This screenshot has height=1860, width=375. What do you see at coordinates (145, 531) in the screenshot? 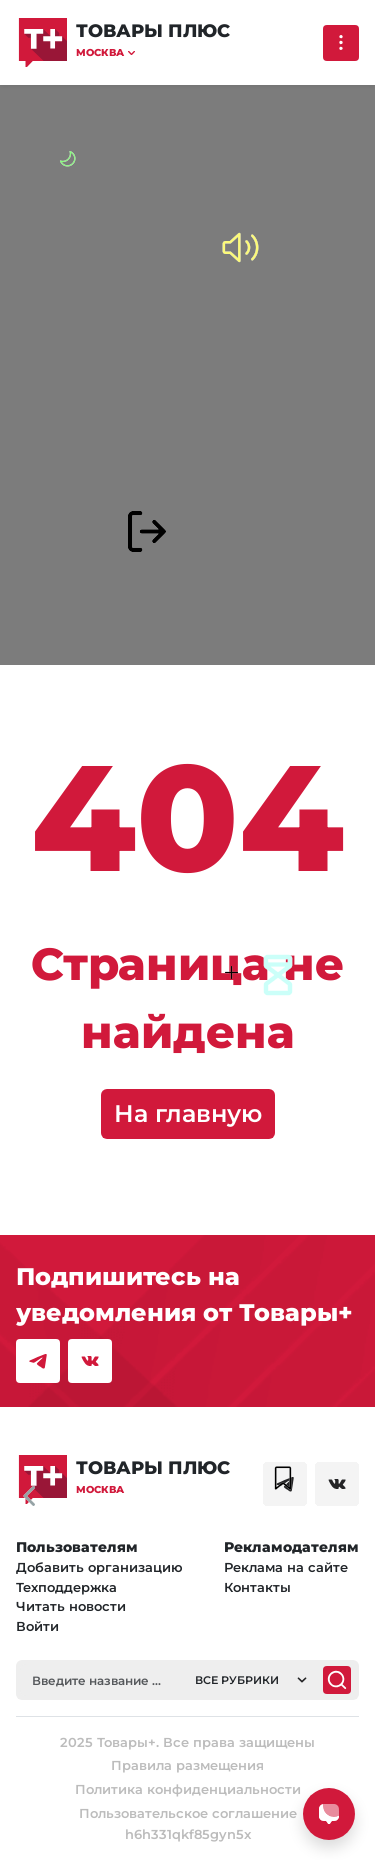
I see `sign out of your account` at bounding box center [145, 531].